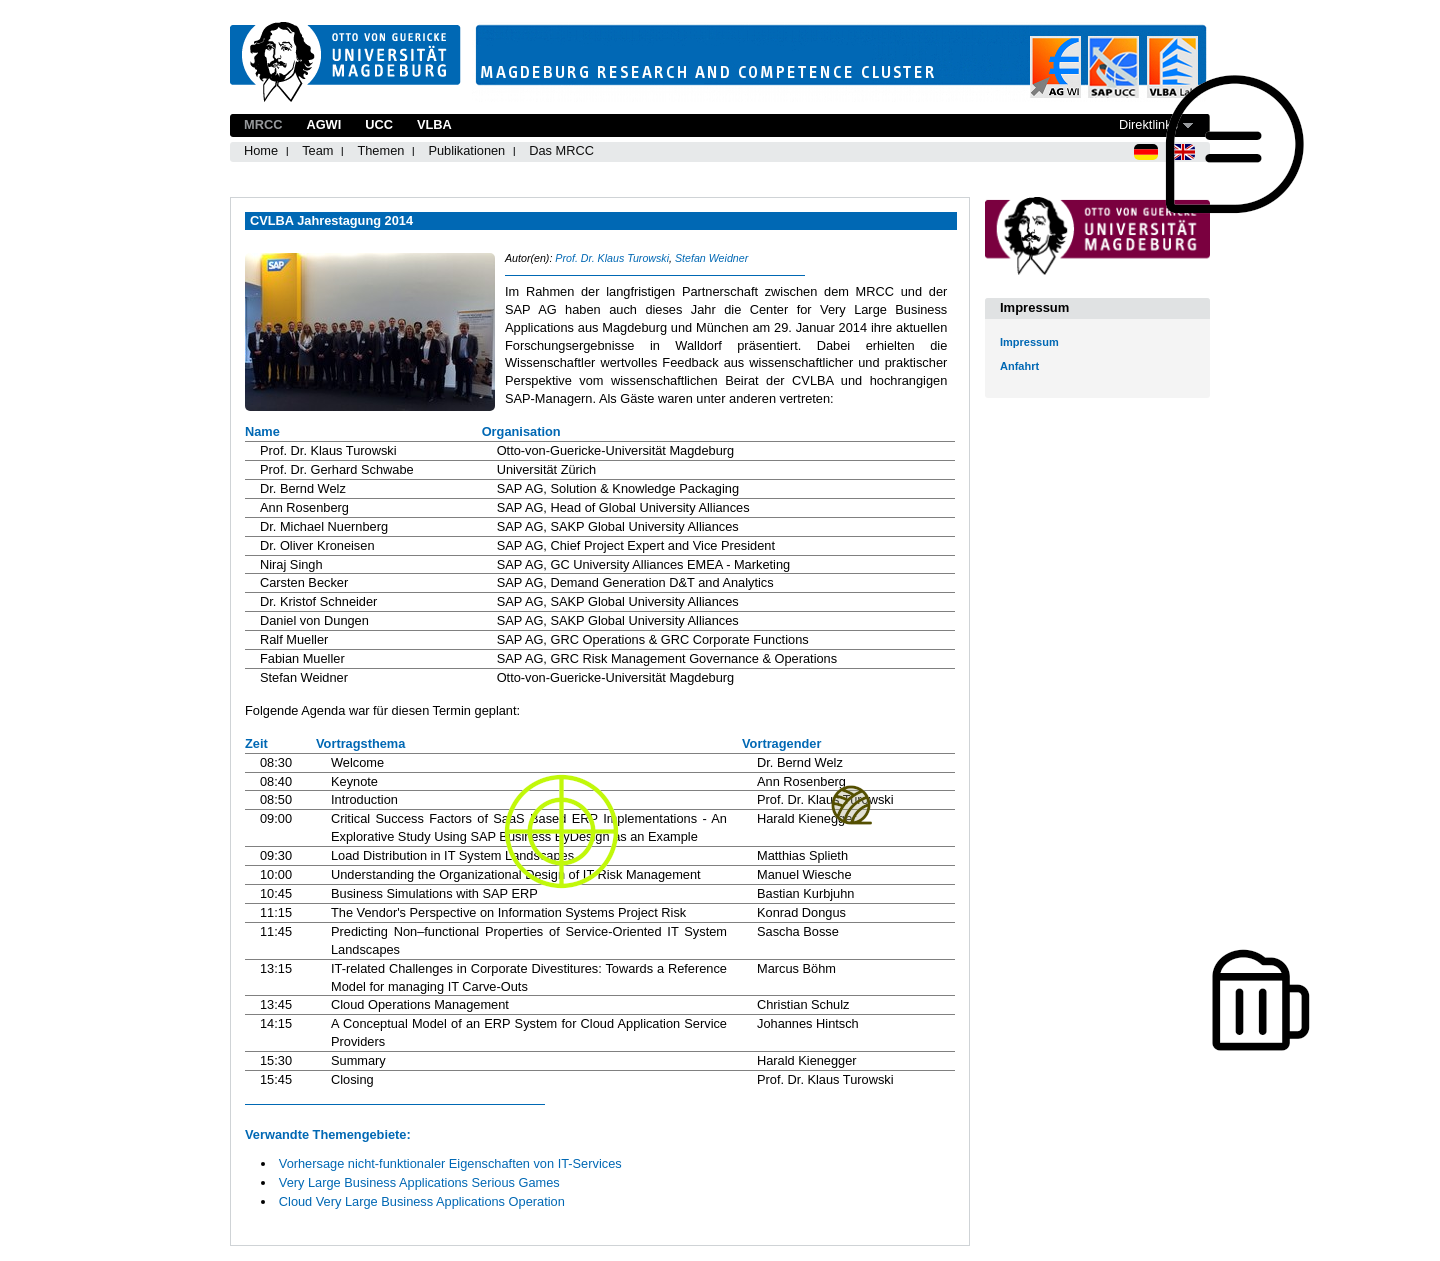 The image size is (1440, 1261). Describe the element at coordinates (561, 831) in the screenshot. I see `view polar chart or radar graph data` at that location.